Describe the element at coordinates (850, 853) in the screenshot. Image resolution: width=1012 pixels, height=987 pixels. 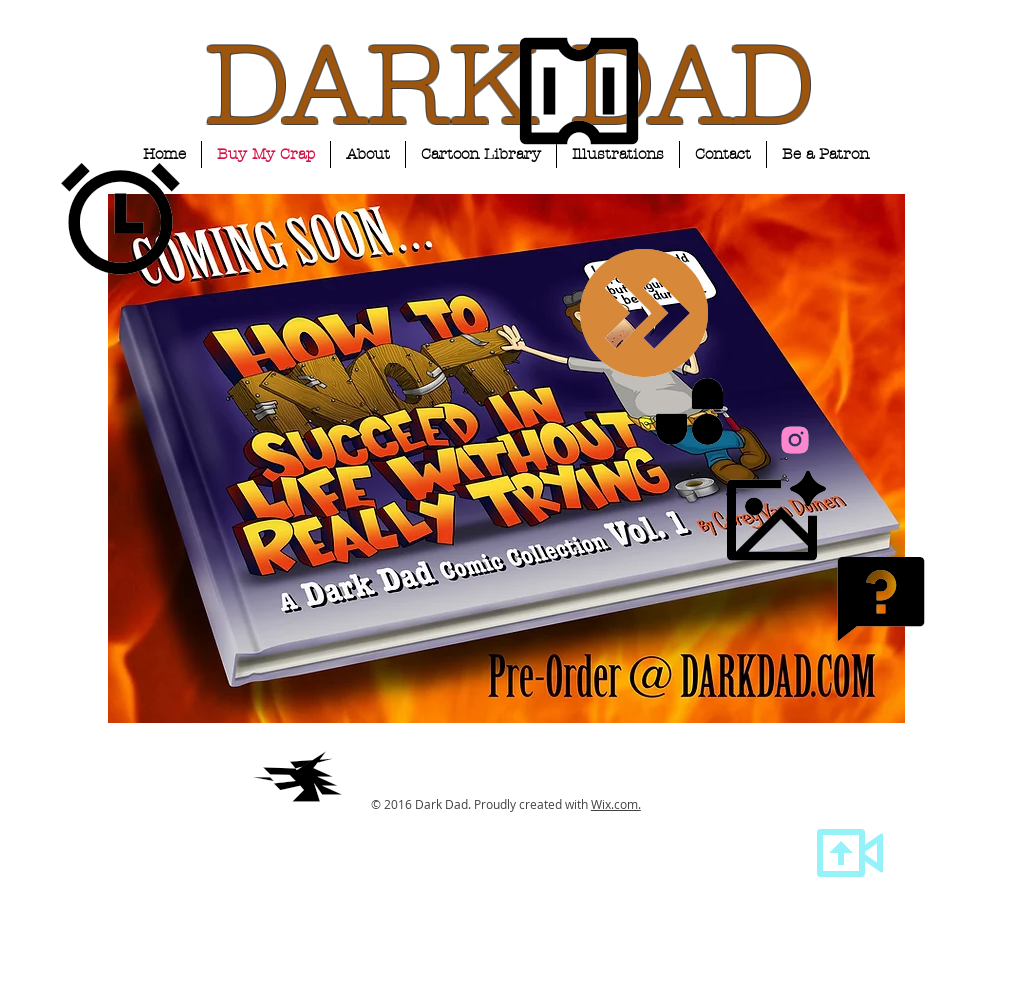
I see `upload a video file` at that location.